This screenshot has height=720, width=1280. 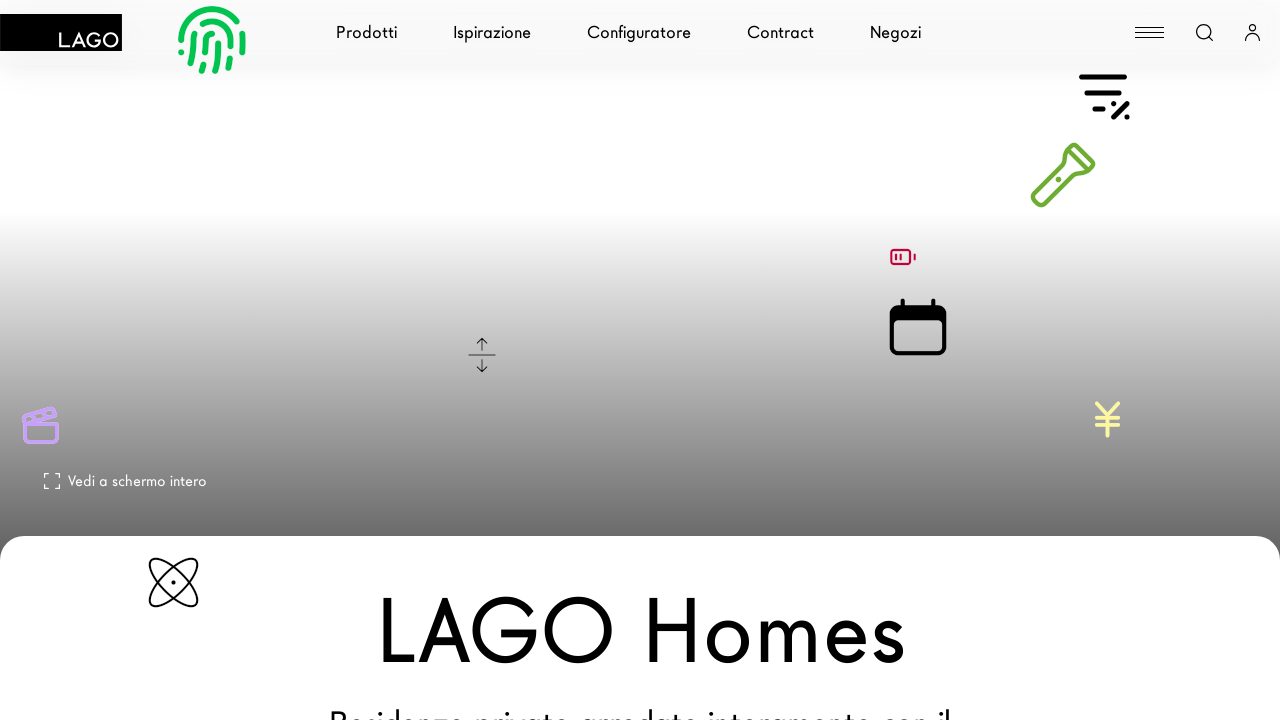 What do you see at coordinates (482, 355) in the screenshot?
I see `expand content vertically` at bounding box center [482, 355].